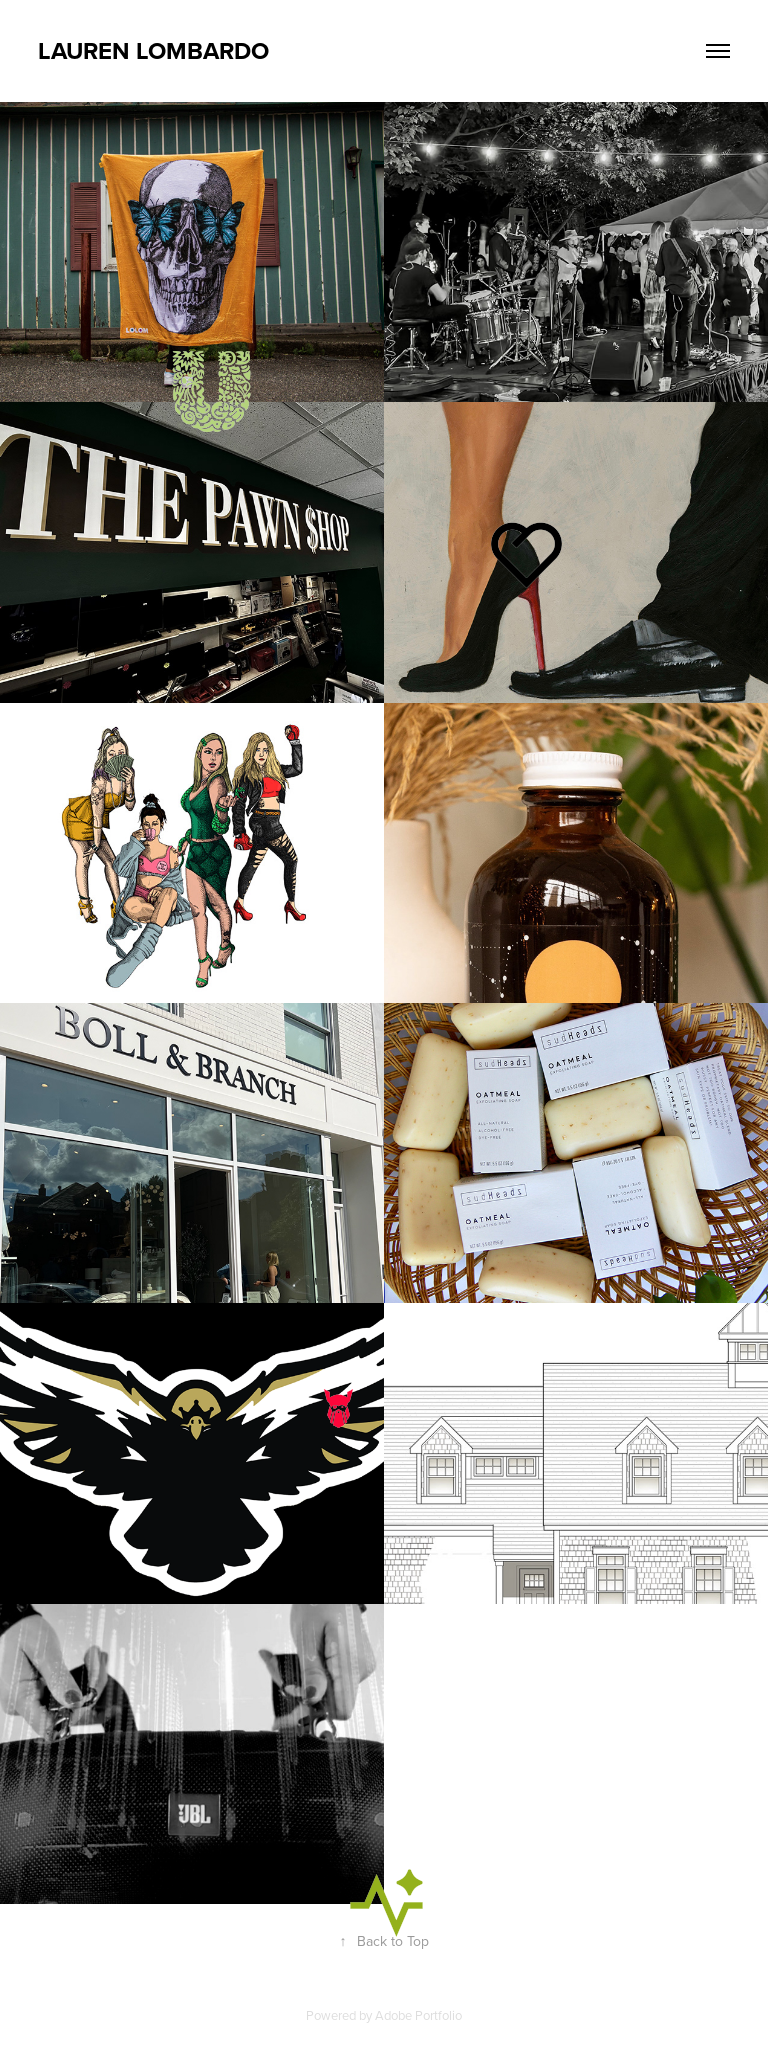 The width and height of the screenshot is (768, 2053). I want to click on access AI-powered health monitoring, so click(386, 1905).